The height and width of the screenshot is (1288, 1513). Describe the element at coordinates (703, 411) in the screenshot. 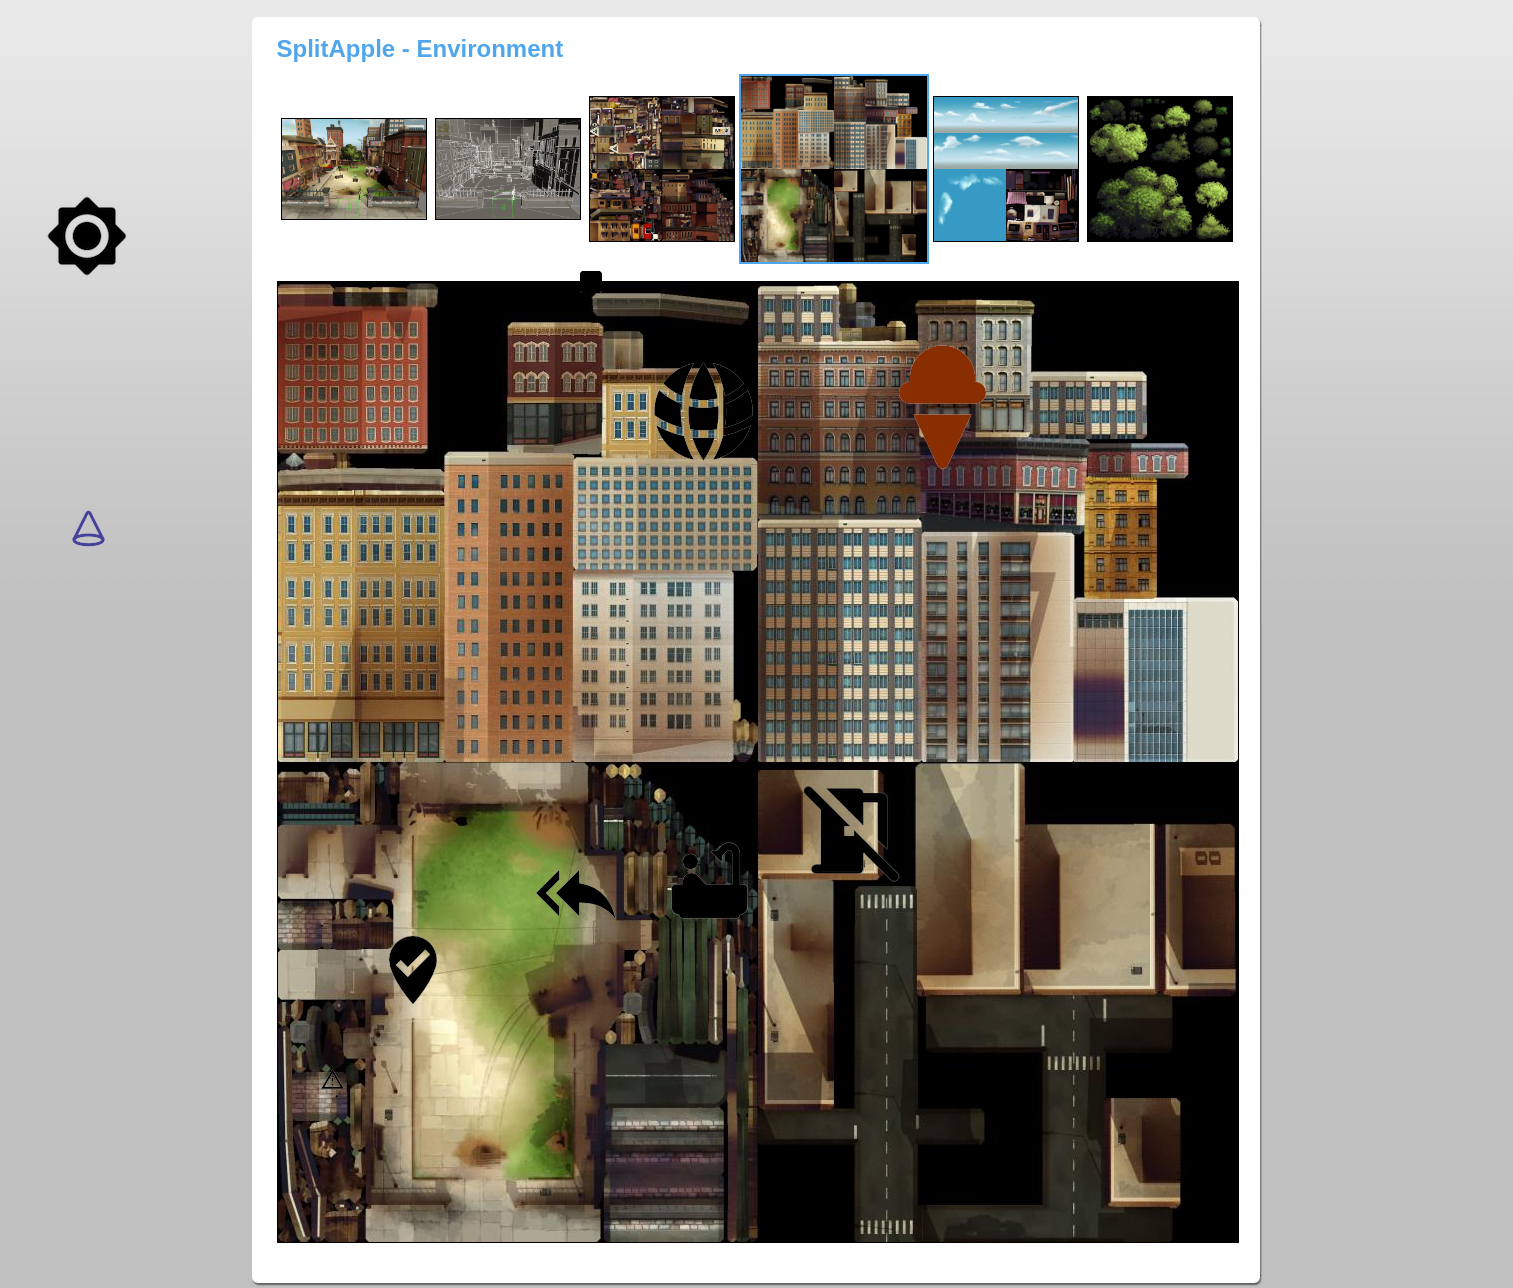

I see `access global or international settings` at that location.